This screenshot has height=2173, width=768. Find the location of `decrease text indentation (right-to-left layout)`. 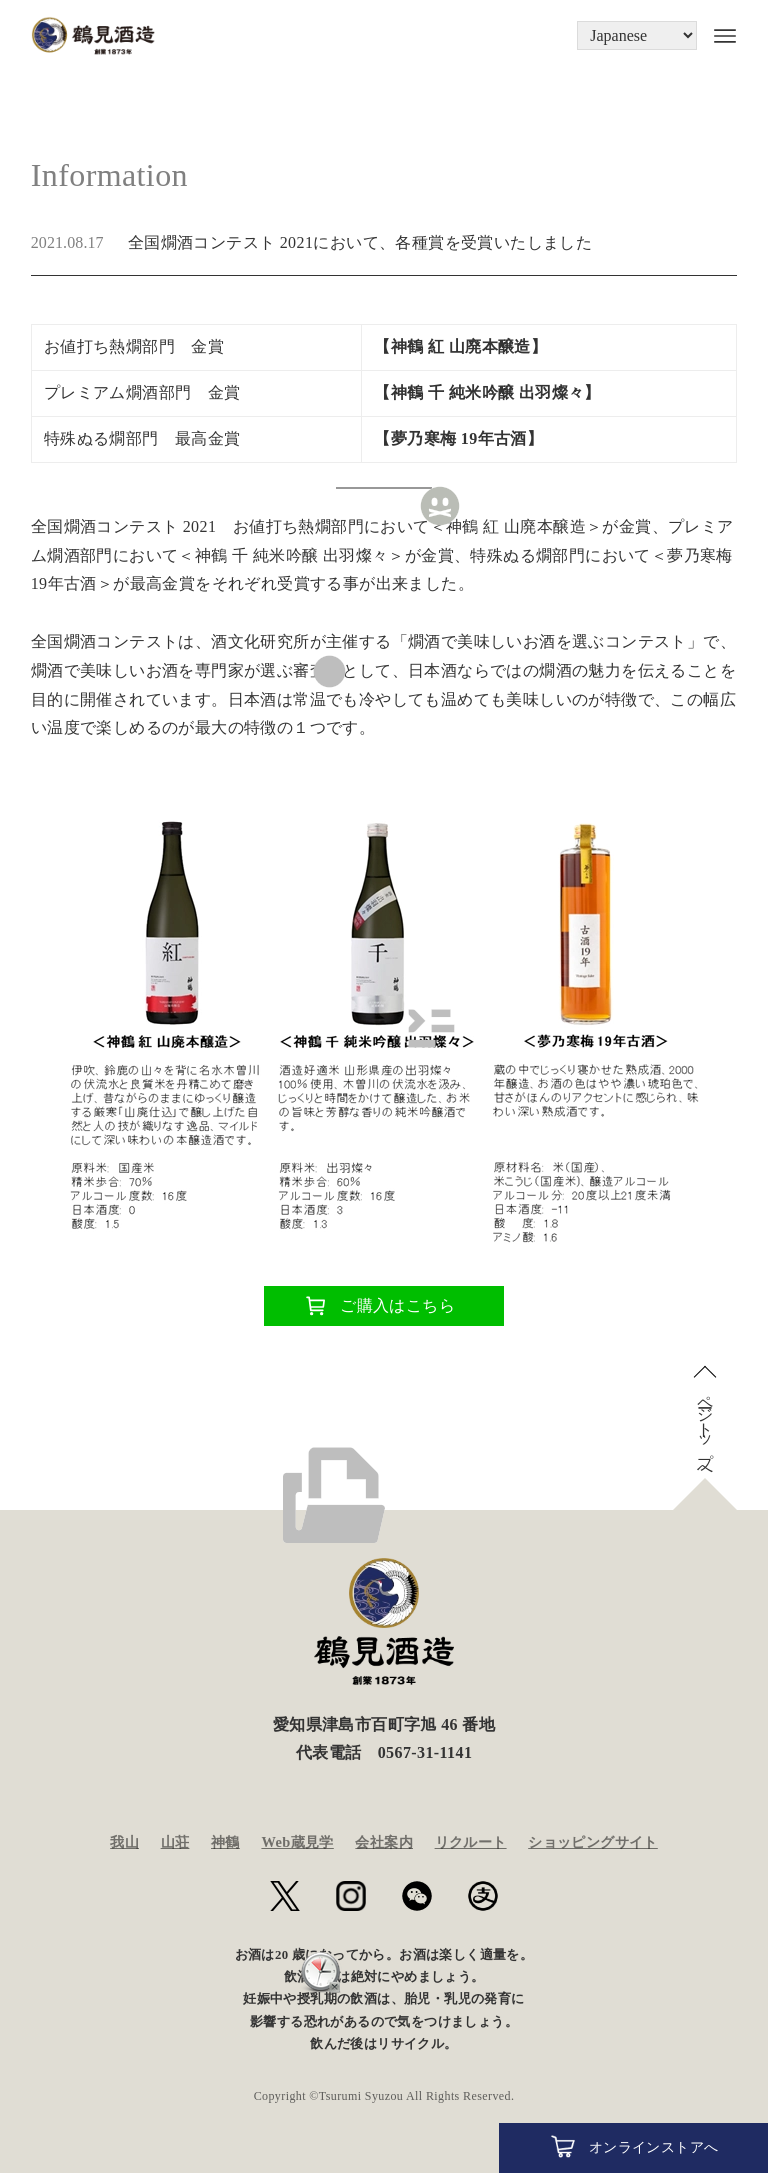

decrease text indentation (right-to-left layout) is located at coordinates (431, 1028).